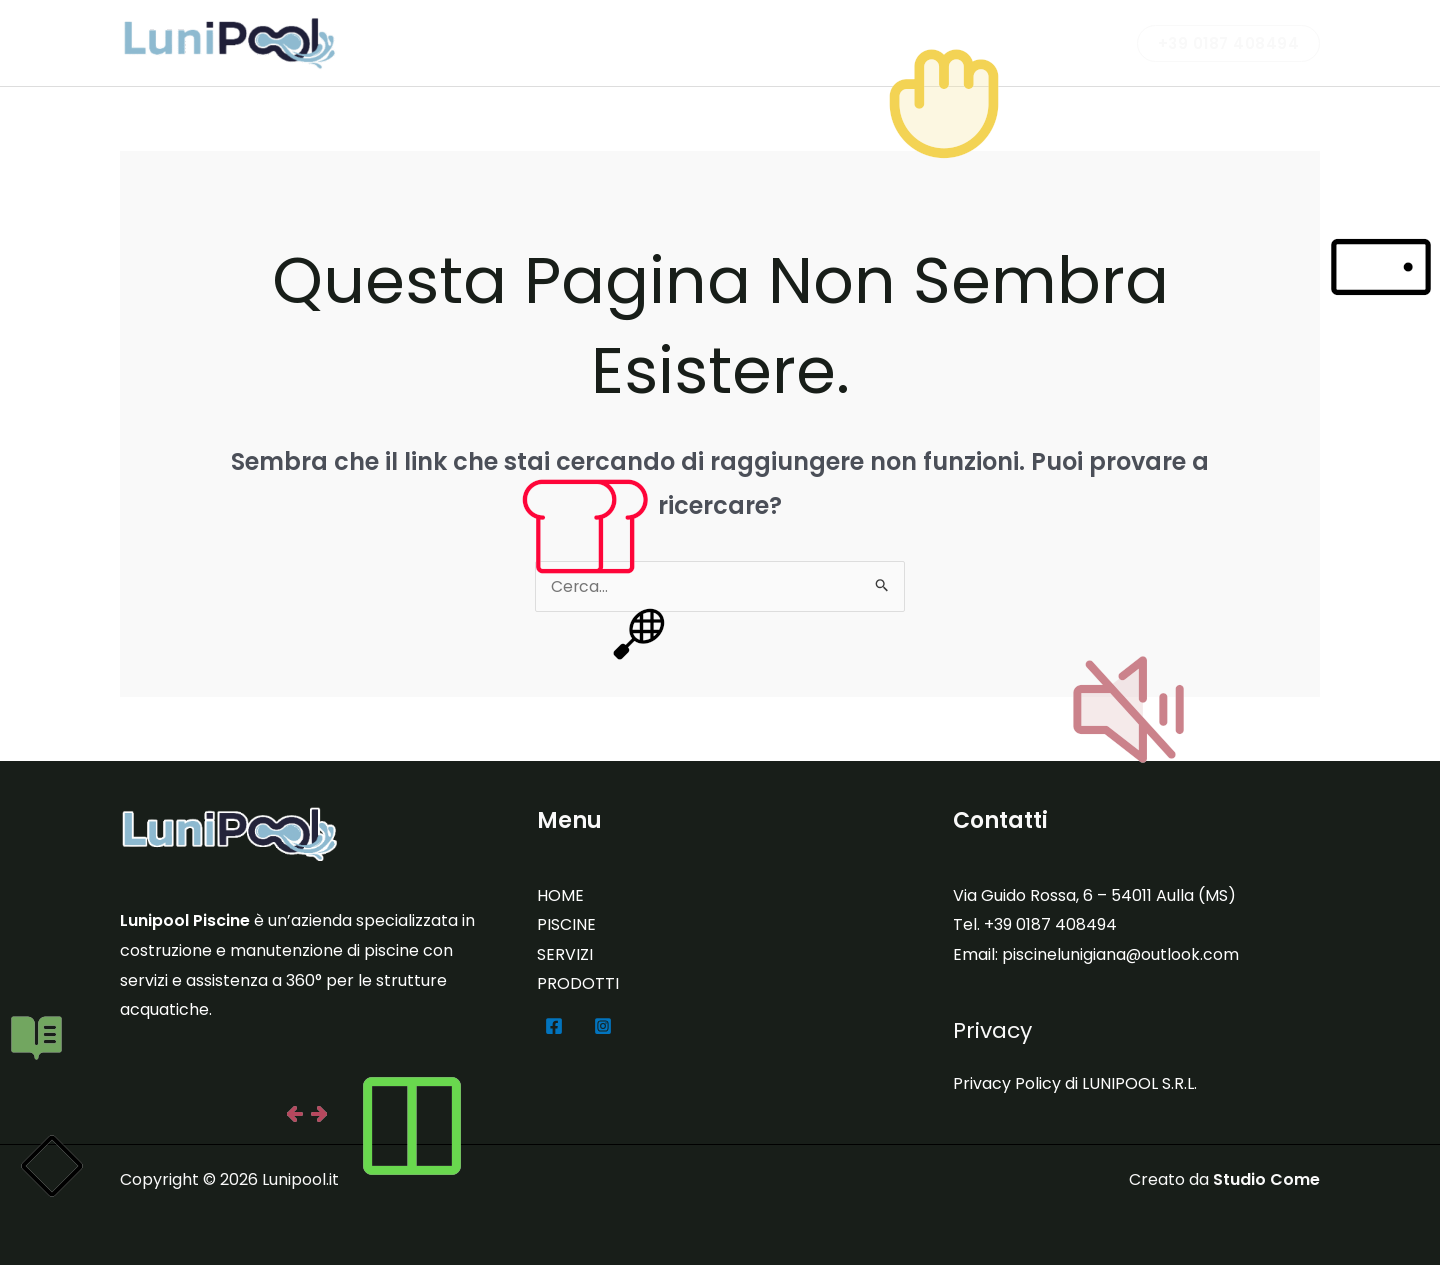  What do you see at coordinates (587, 526) in the screenshot?
I see `browse bakery or bread products` at bounding box center [587, 526].